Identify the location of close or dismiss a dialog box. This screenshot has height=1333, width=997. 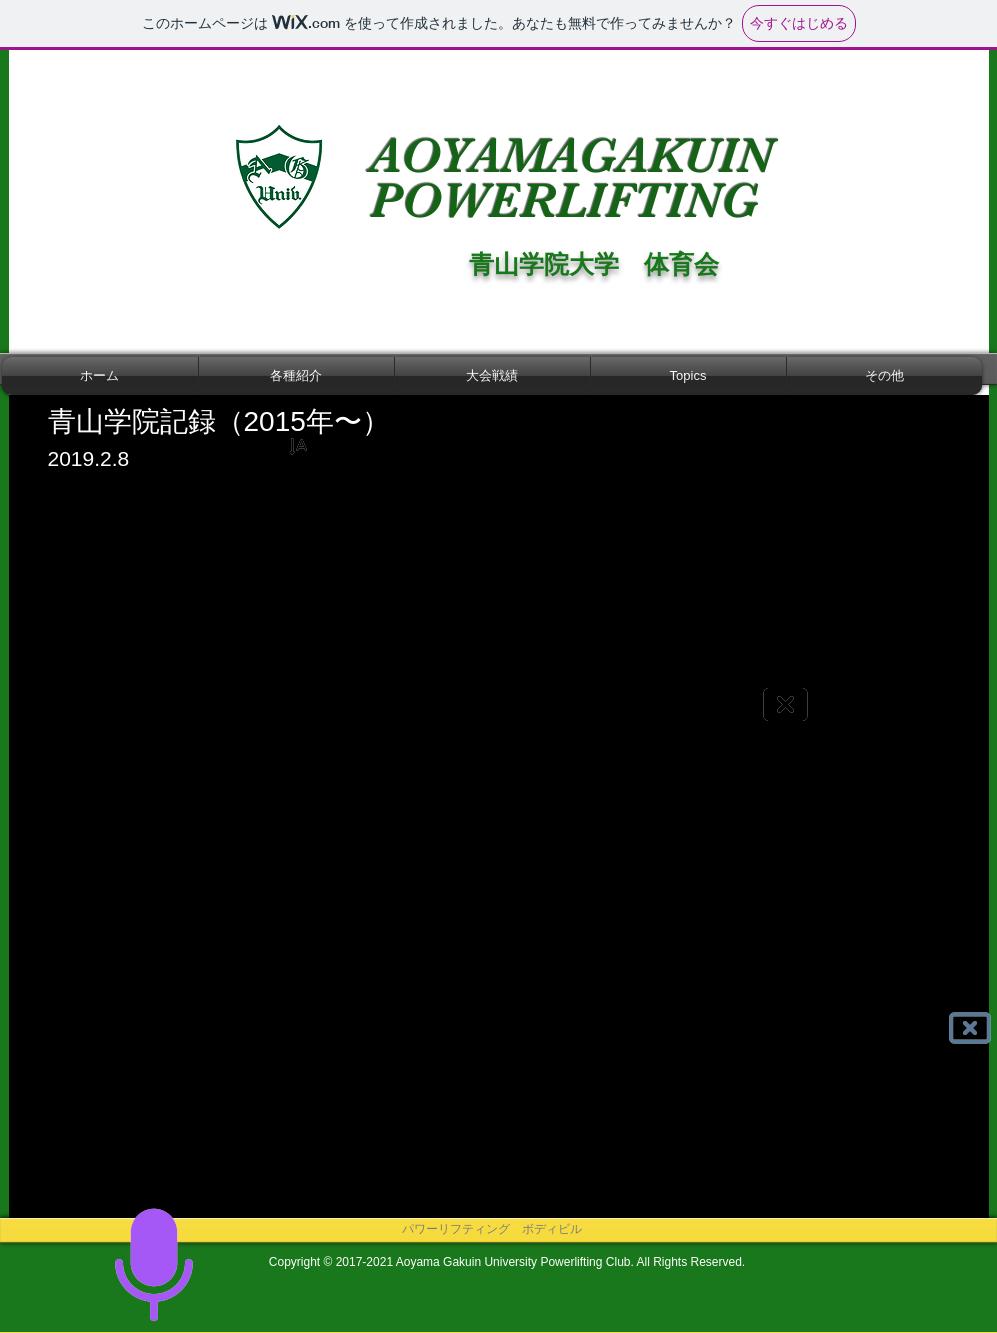
(785, 704).